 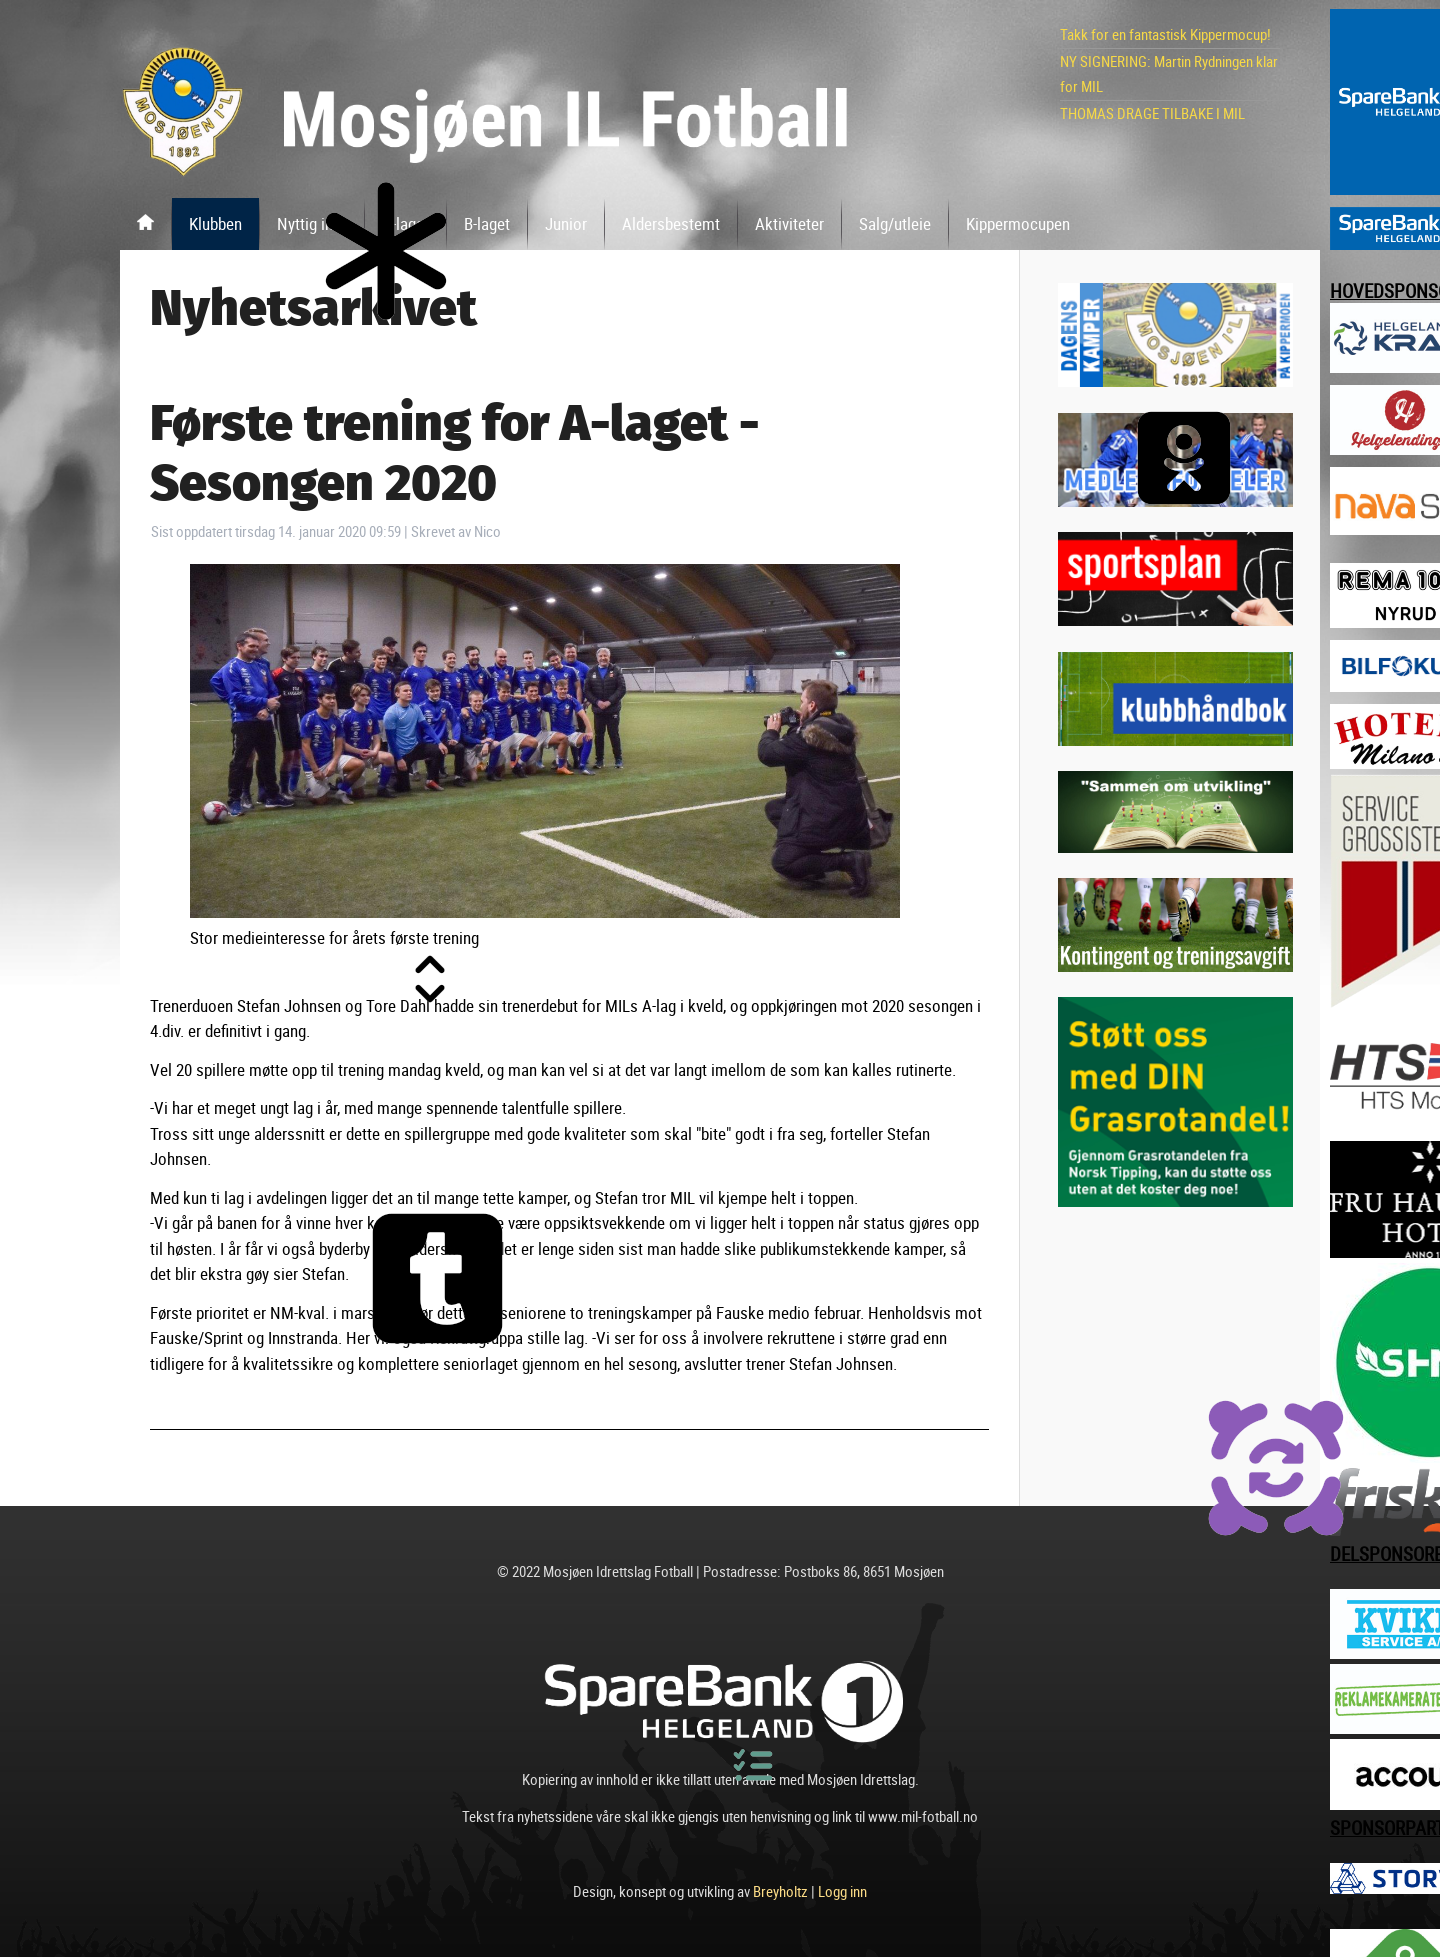 I want to click on open tumblr app, so click(x=437, y=1278).